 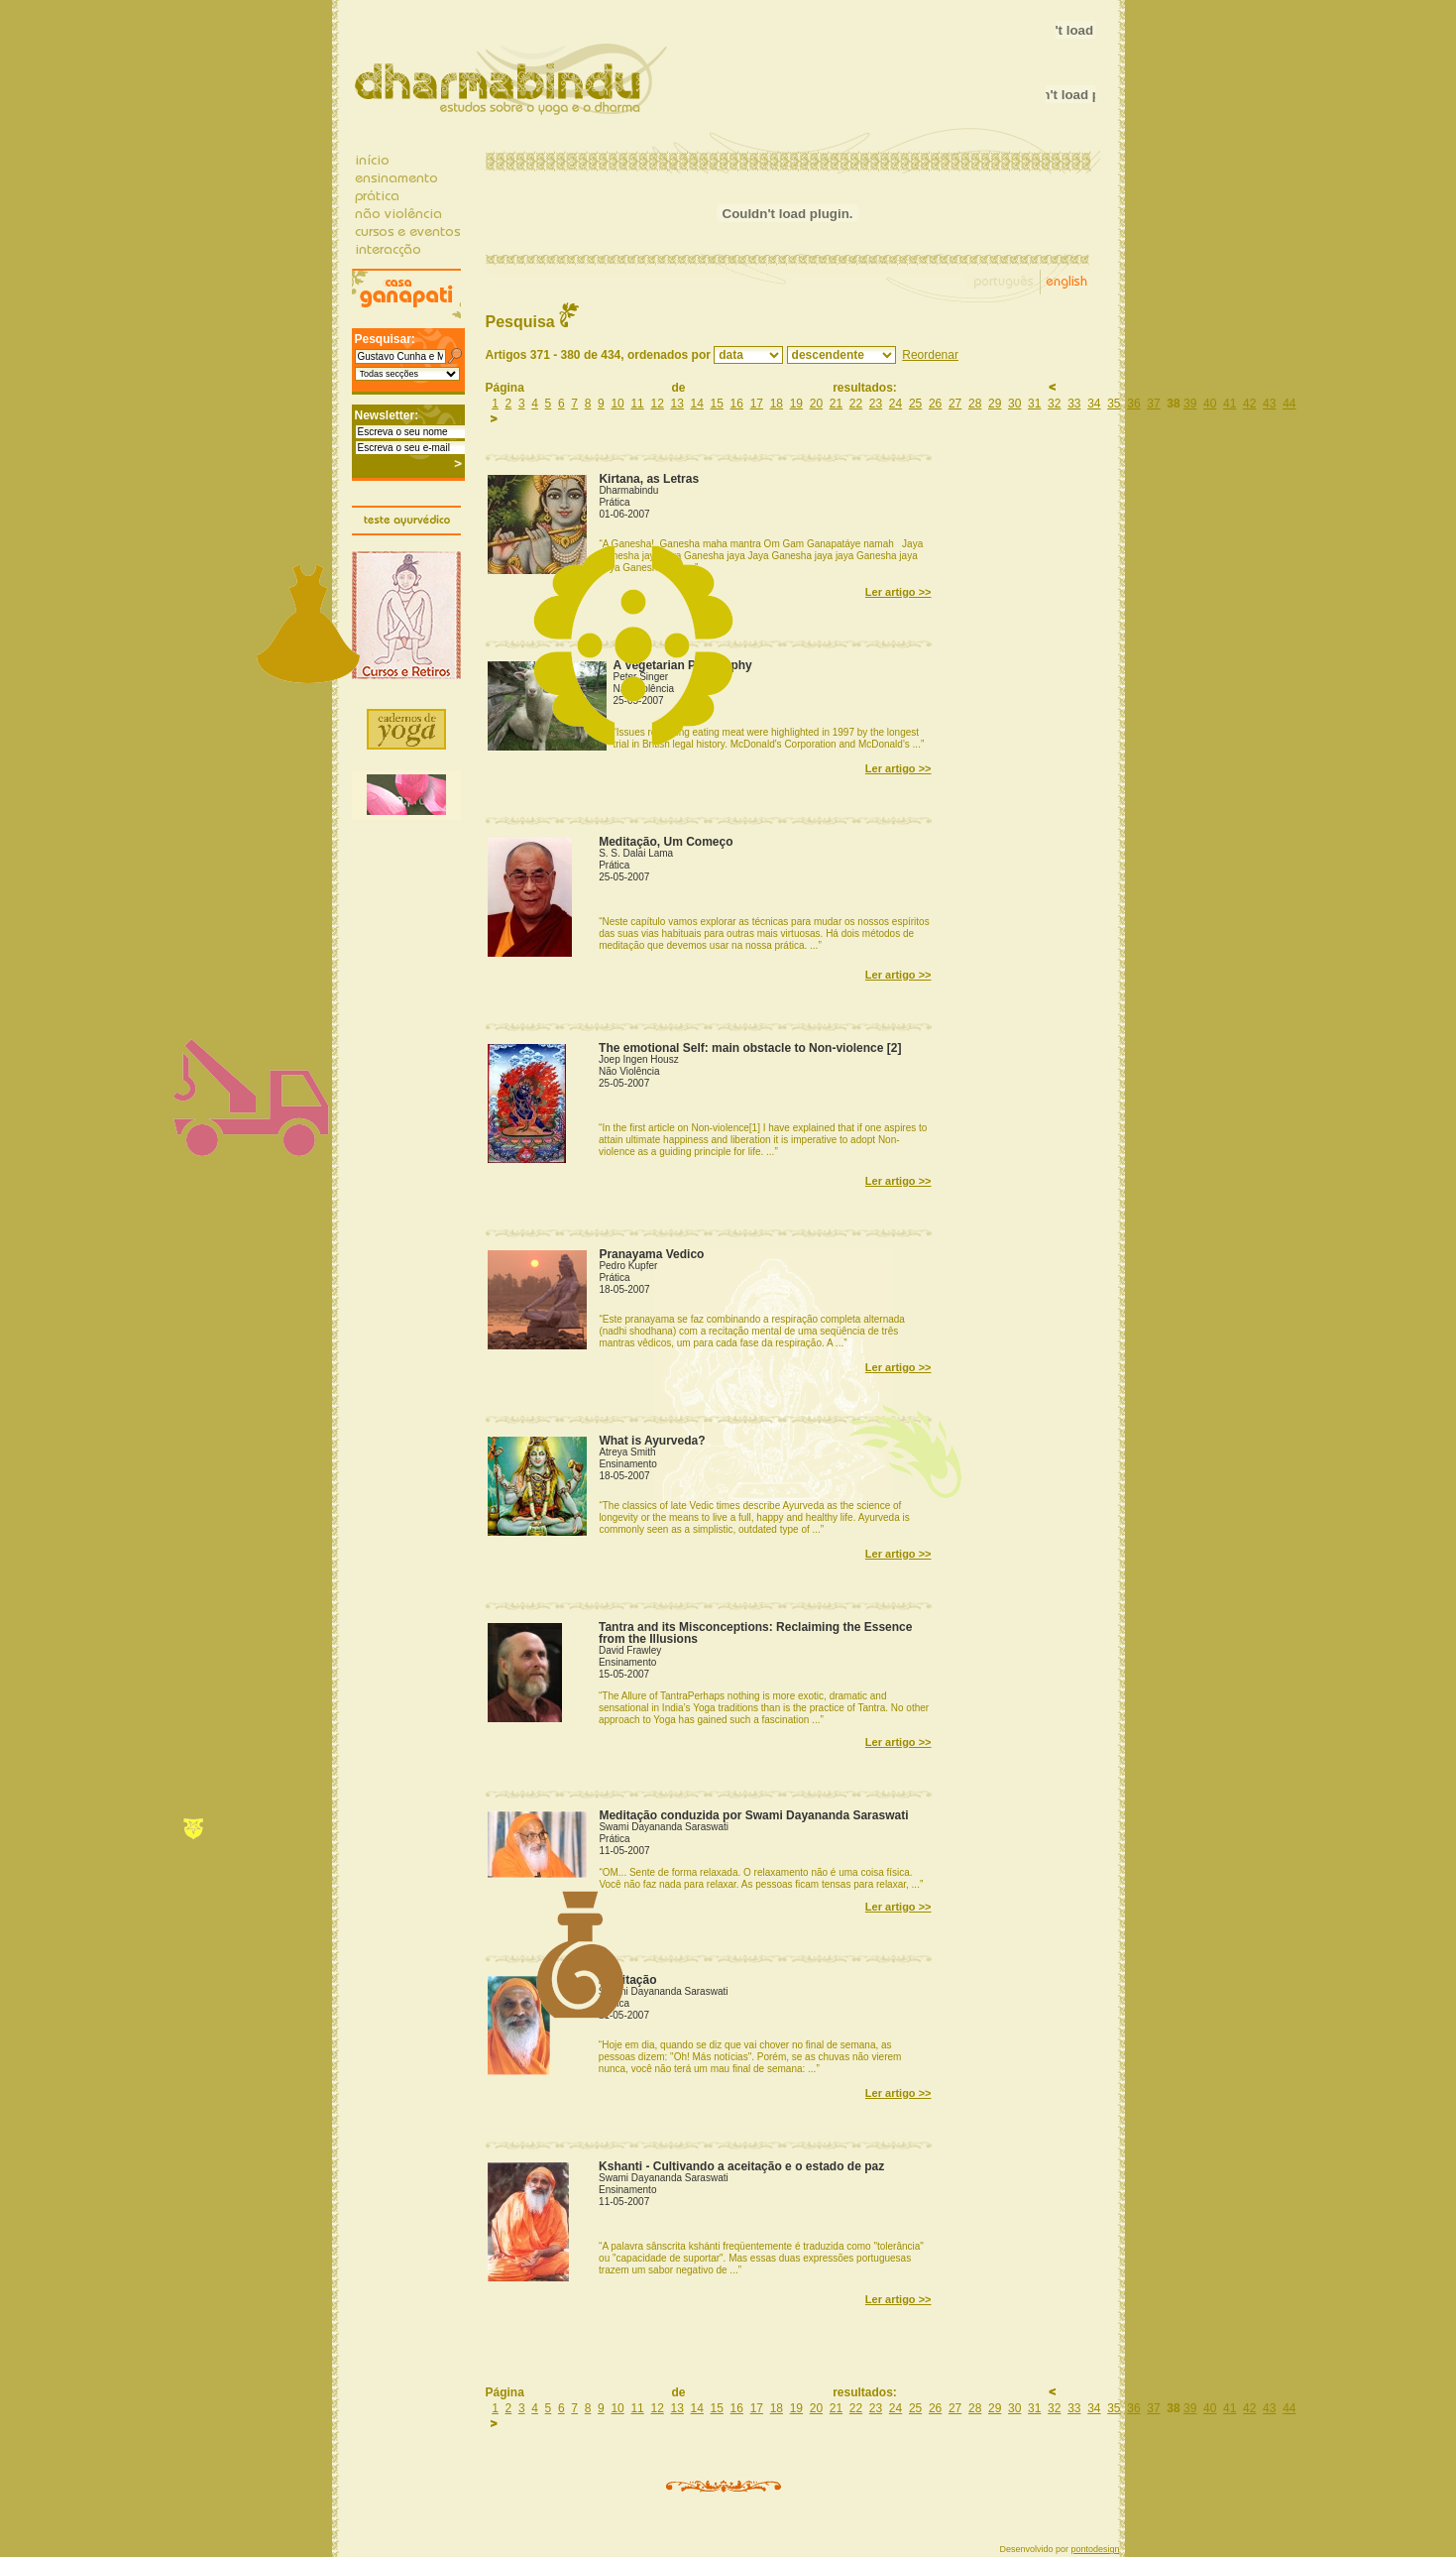 What do you see at coordinates (633, 645) in the screenshot?
I see `access hive or colony management features` at bounding box center [633, 645].